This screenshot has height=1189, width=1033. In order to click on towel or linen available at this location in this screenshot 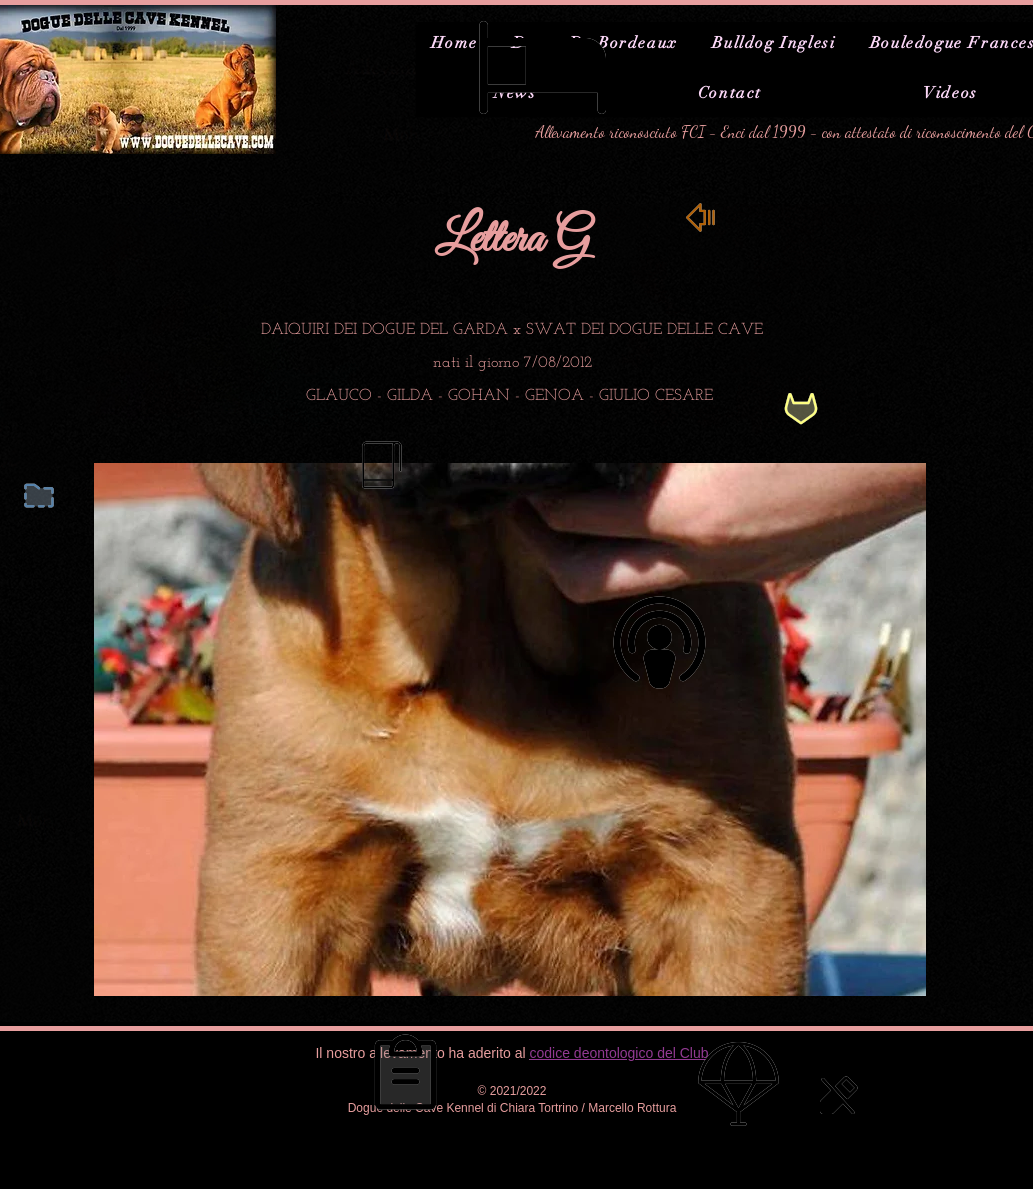, I will do `click(380, 465)`.